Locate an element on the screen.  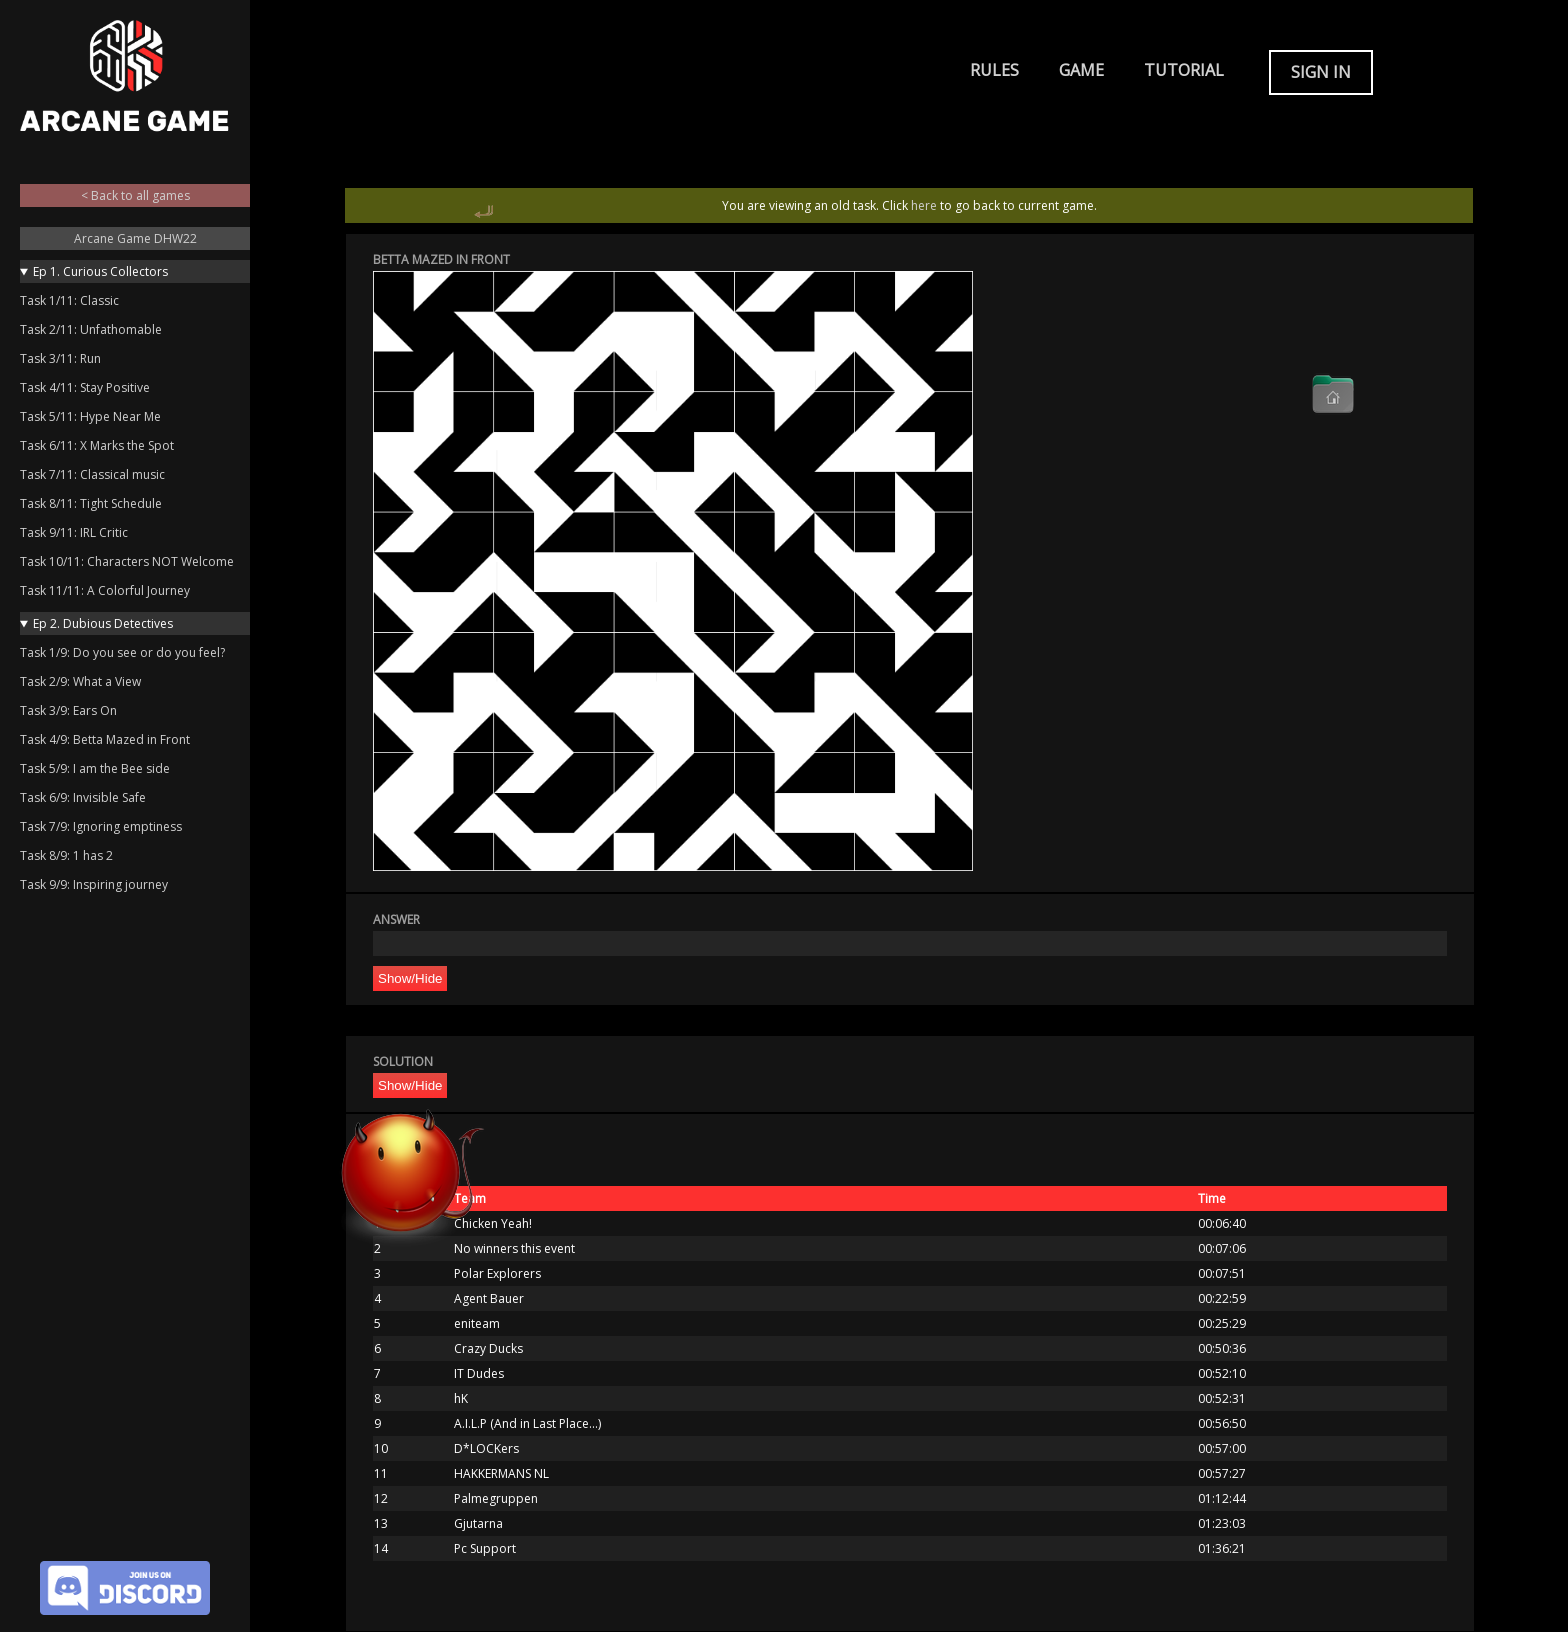
indicates a mischievous or playful mood in chat is located at coordinates (410, 1175).